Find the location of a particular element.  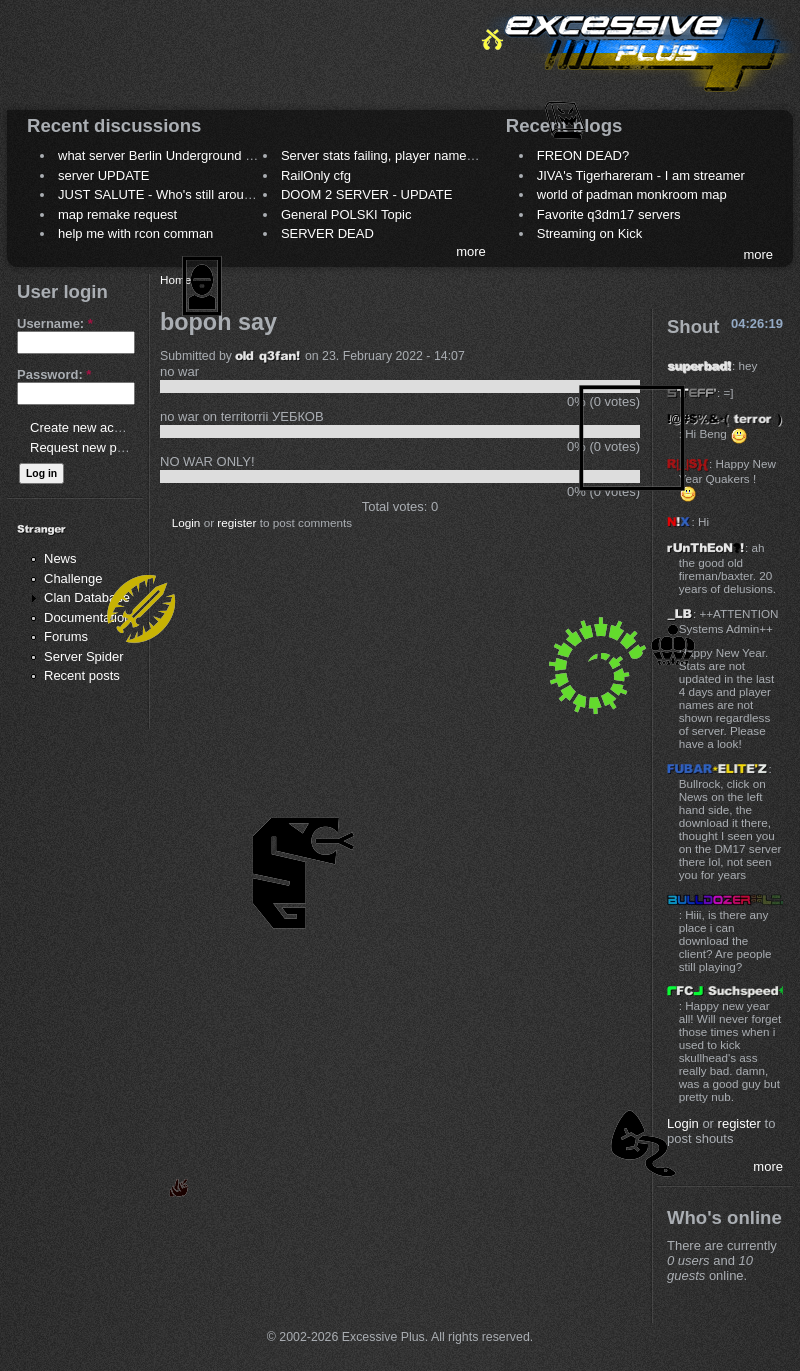

indicates spine or vertebral health status in a game is located at coordinates (596, 665).